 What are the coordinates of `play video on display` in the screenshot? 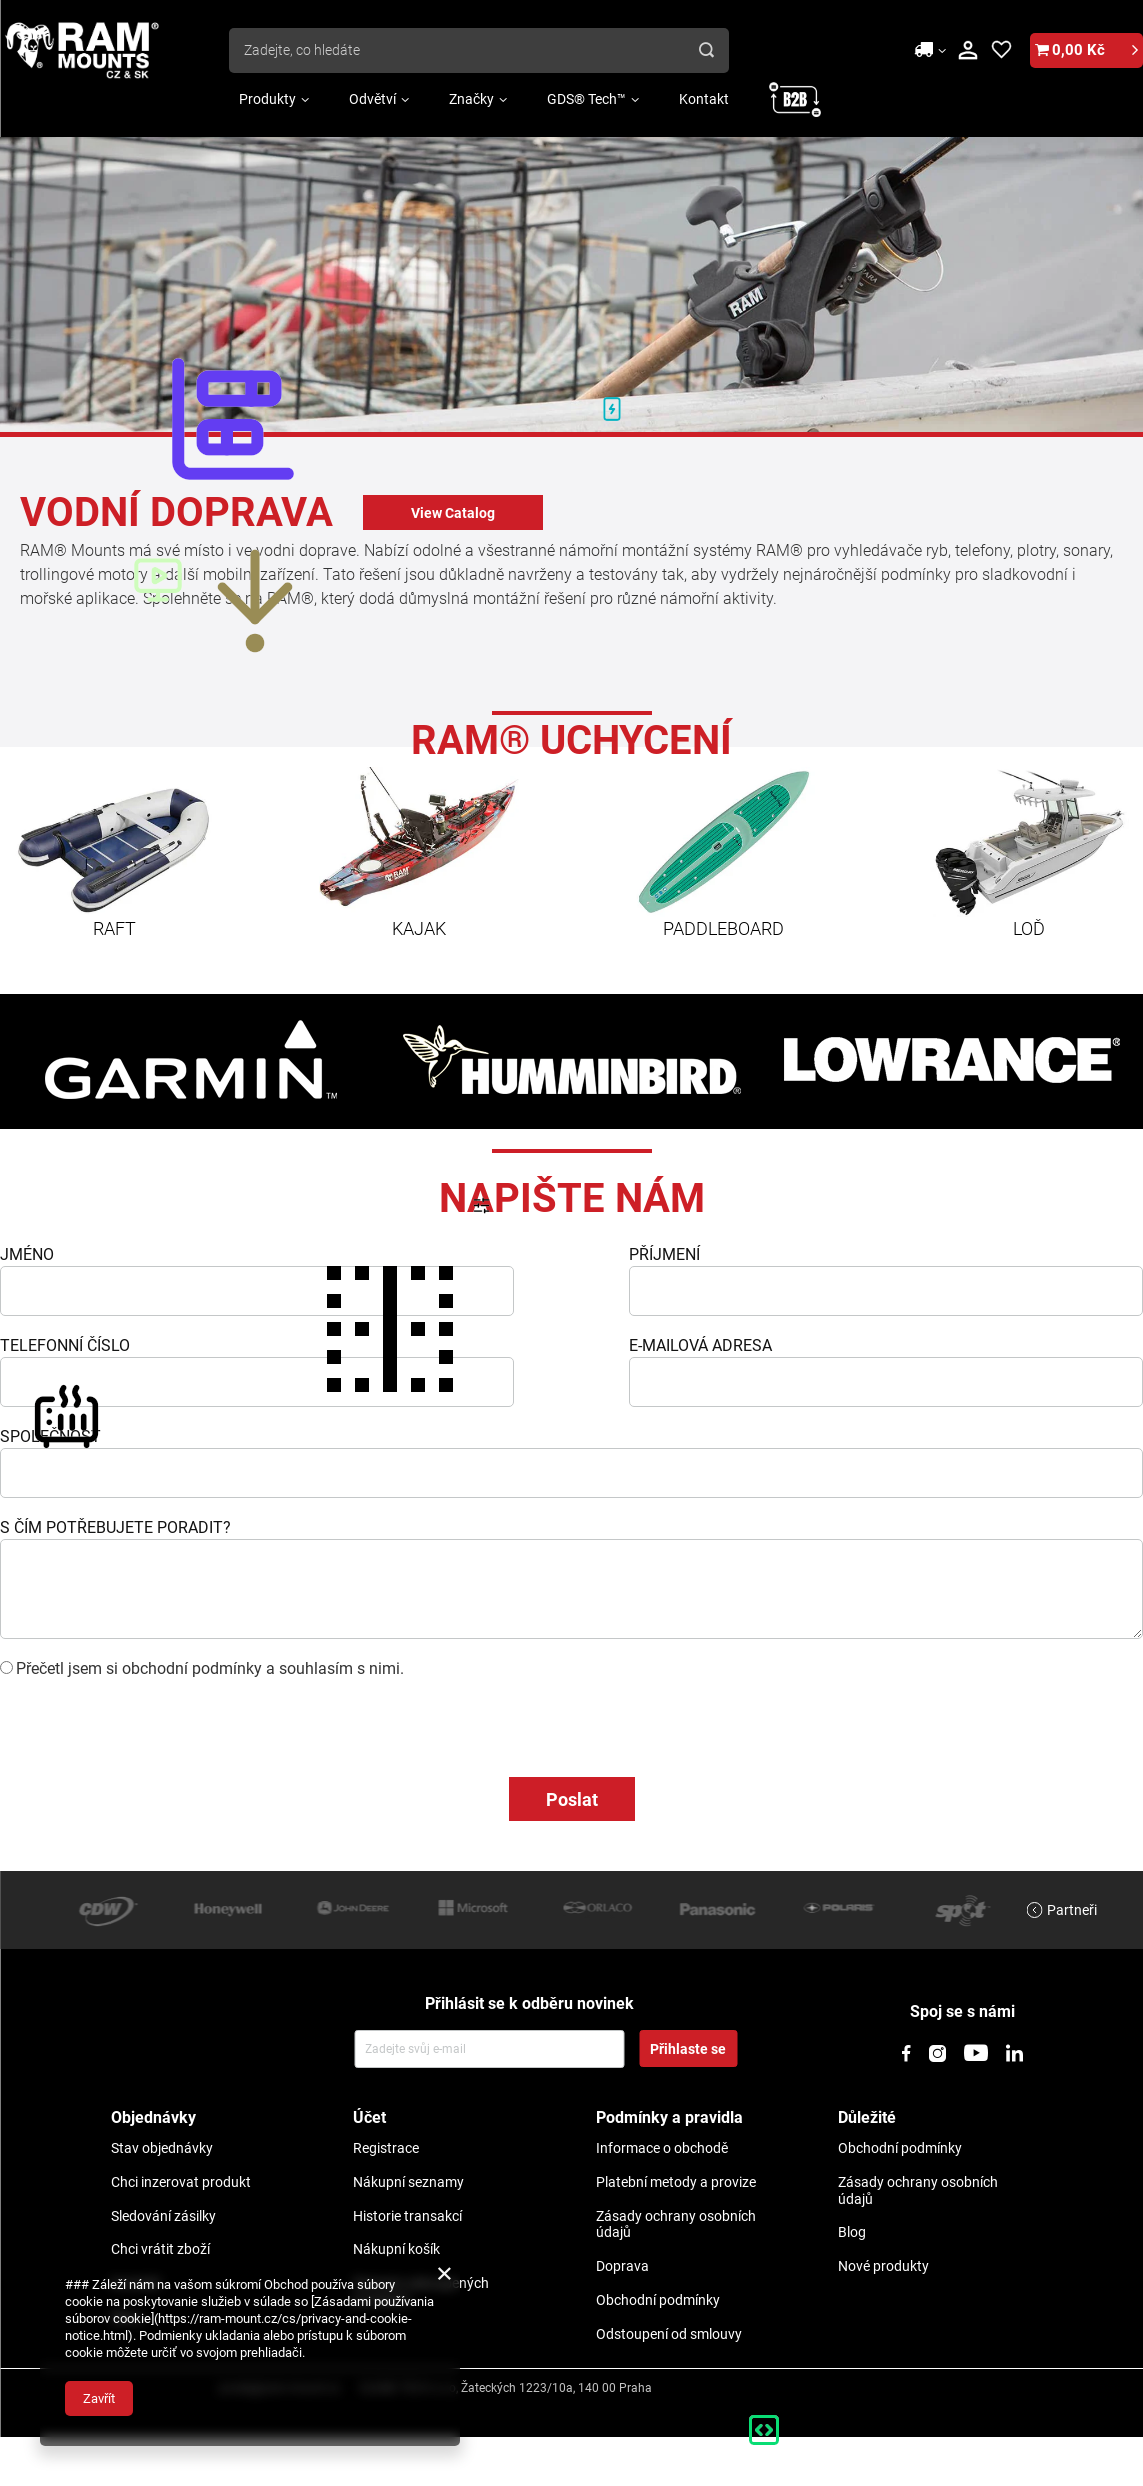 It's located at (158, 580).